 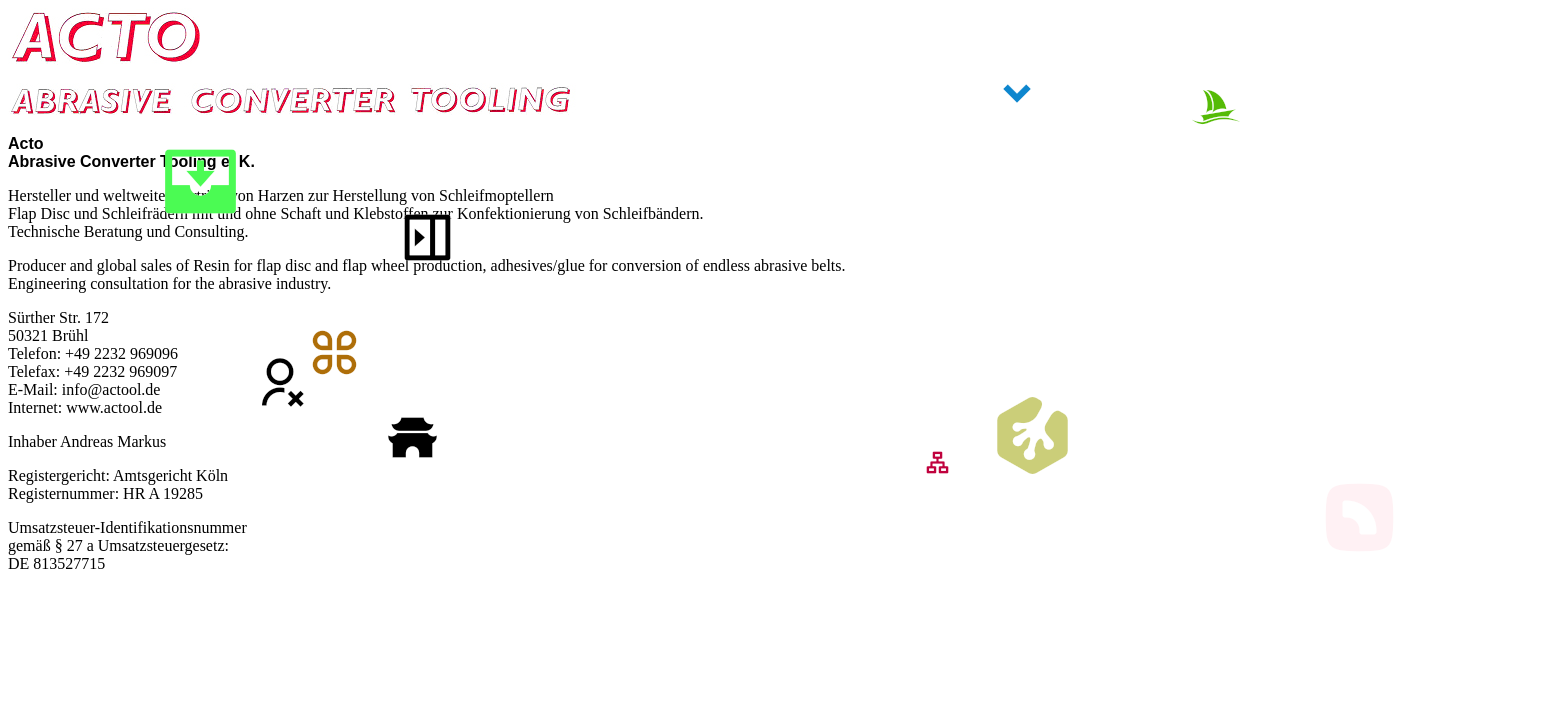 What do you see at coordinates (412, 437) in the screenshot?
I see `access historical landmarks or monuments` at bounding box center [412, 437].